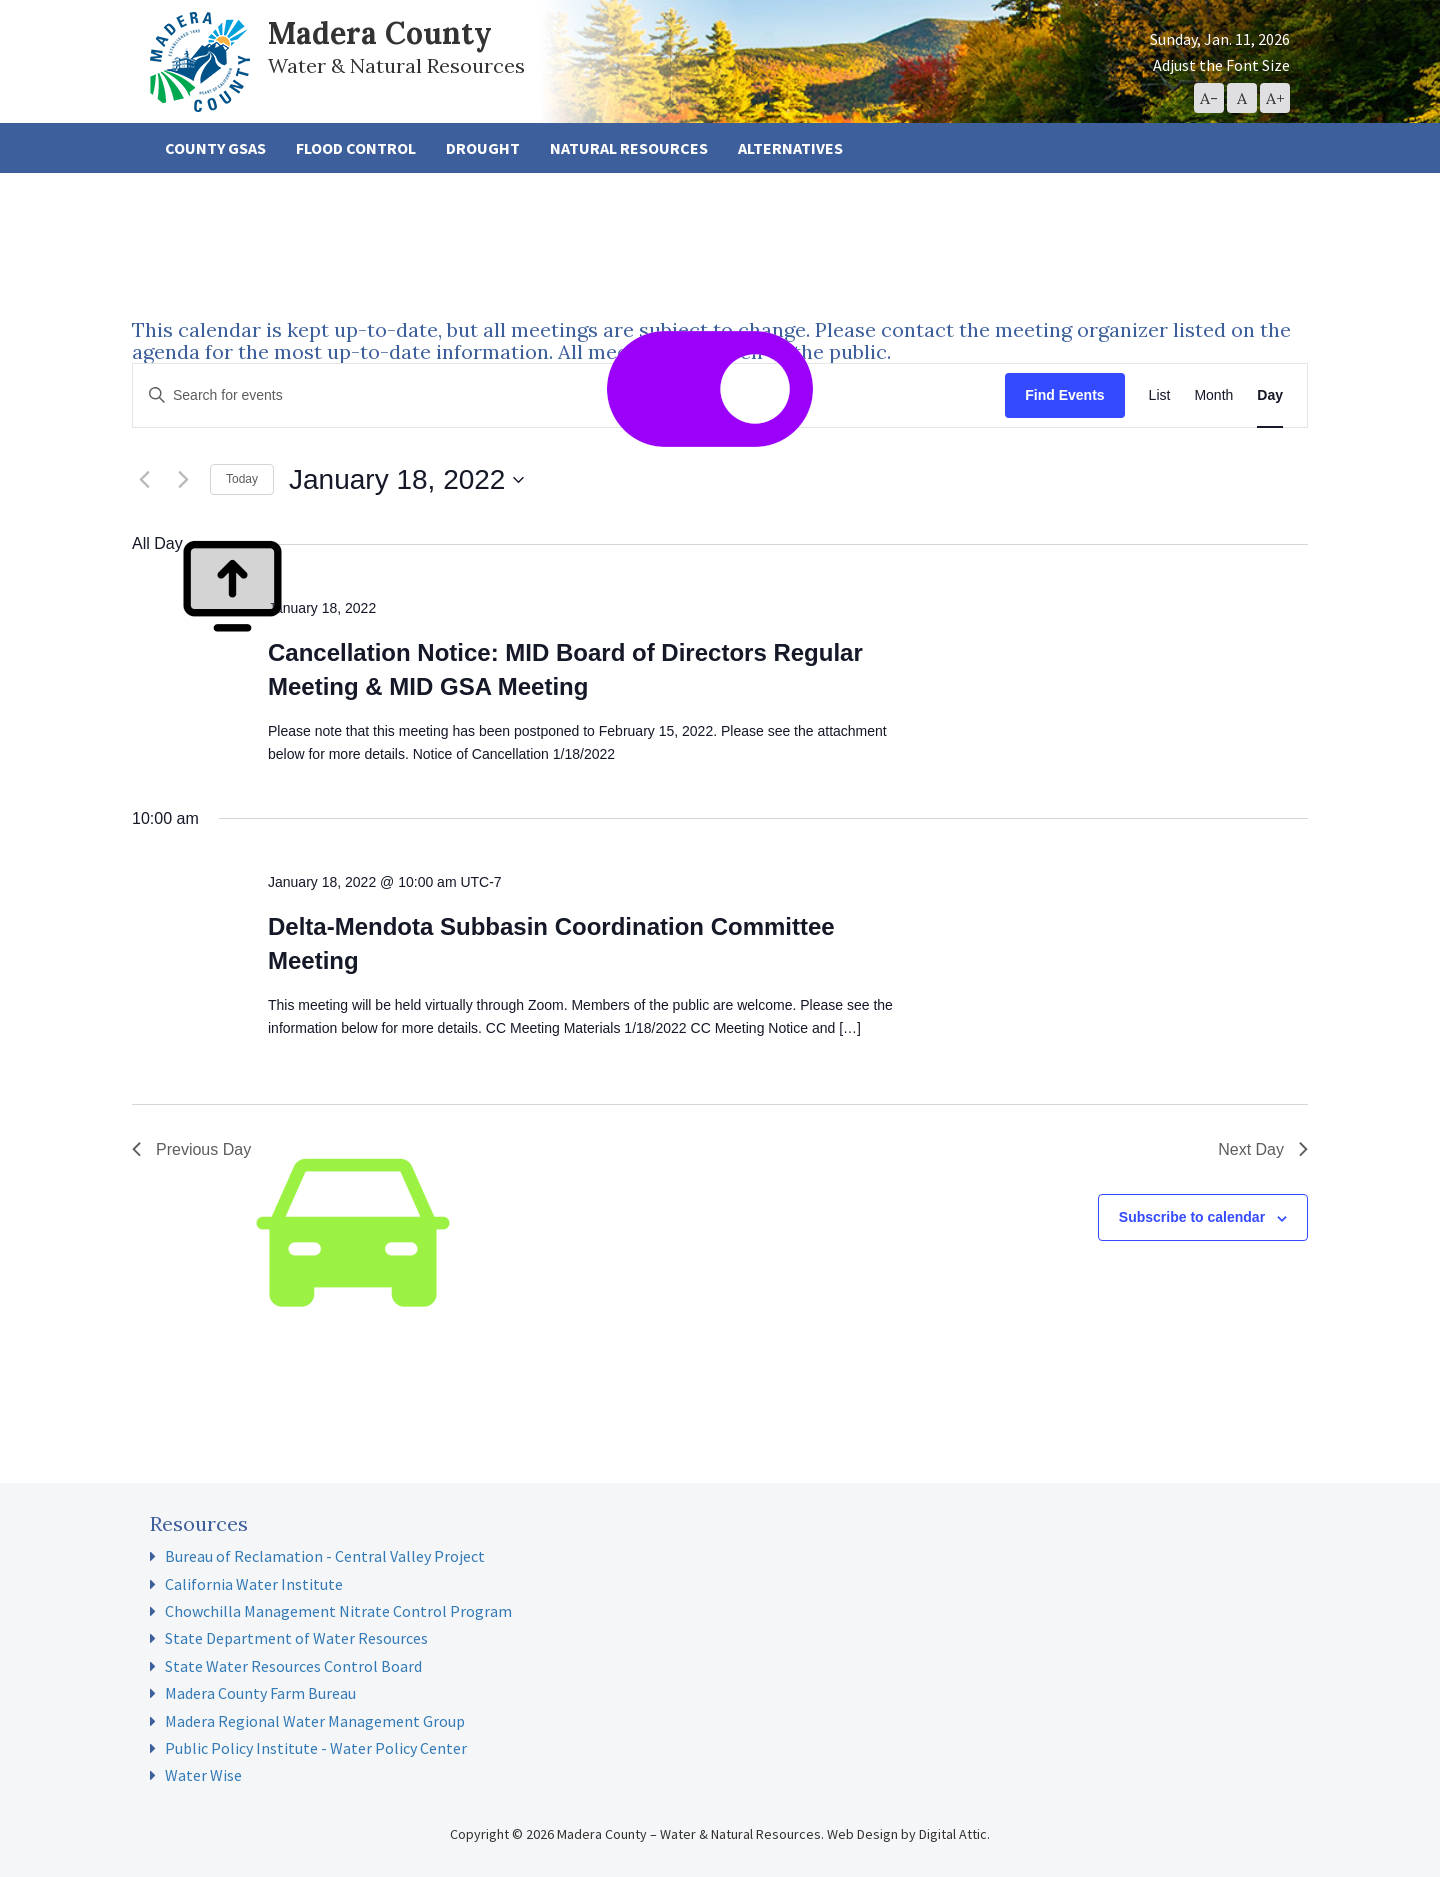 This screenshot has width=1440, height=1877. Describe the element at coordinates (353, 1236) in the screenshot. I see `access vehicle or car-related settings` at that location.